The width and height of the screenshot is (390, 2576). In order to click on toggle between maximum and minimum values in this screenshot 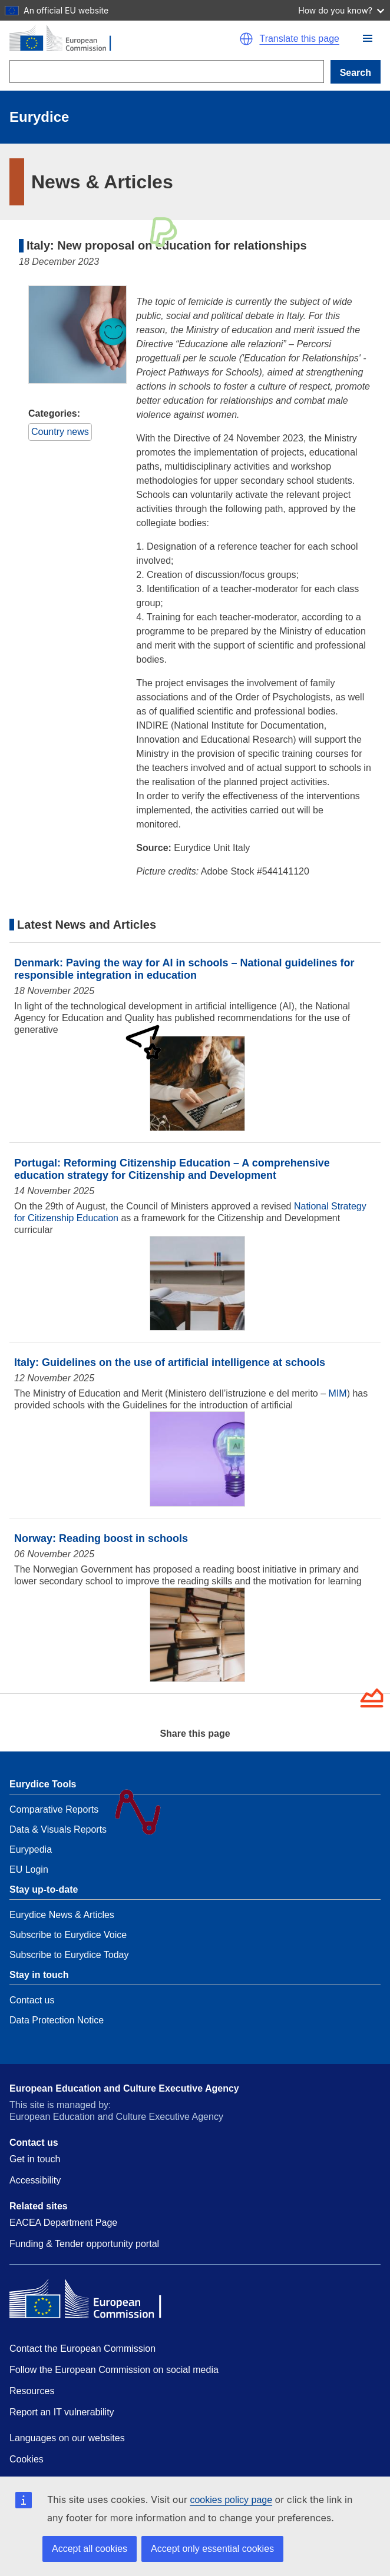, I will do `click(138, 1812)`.